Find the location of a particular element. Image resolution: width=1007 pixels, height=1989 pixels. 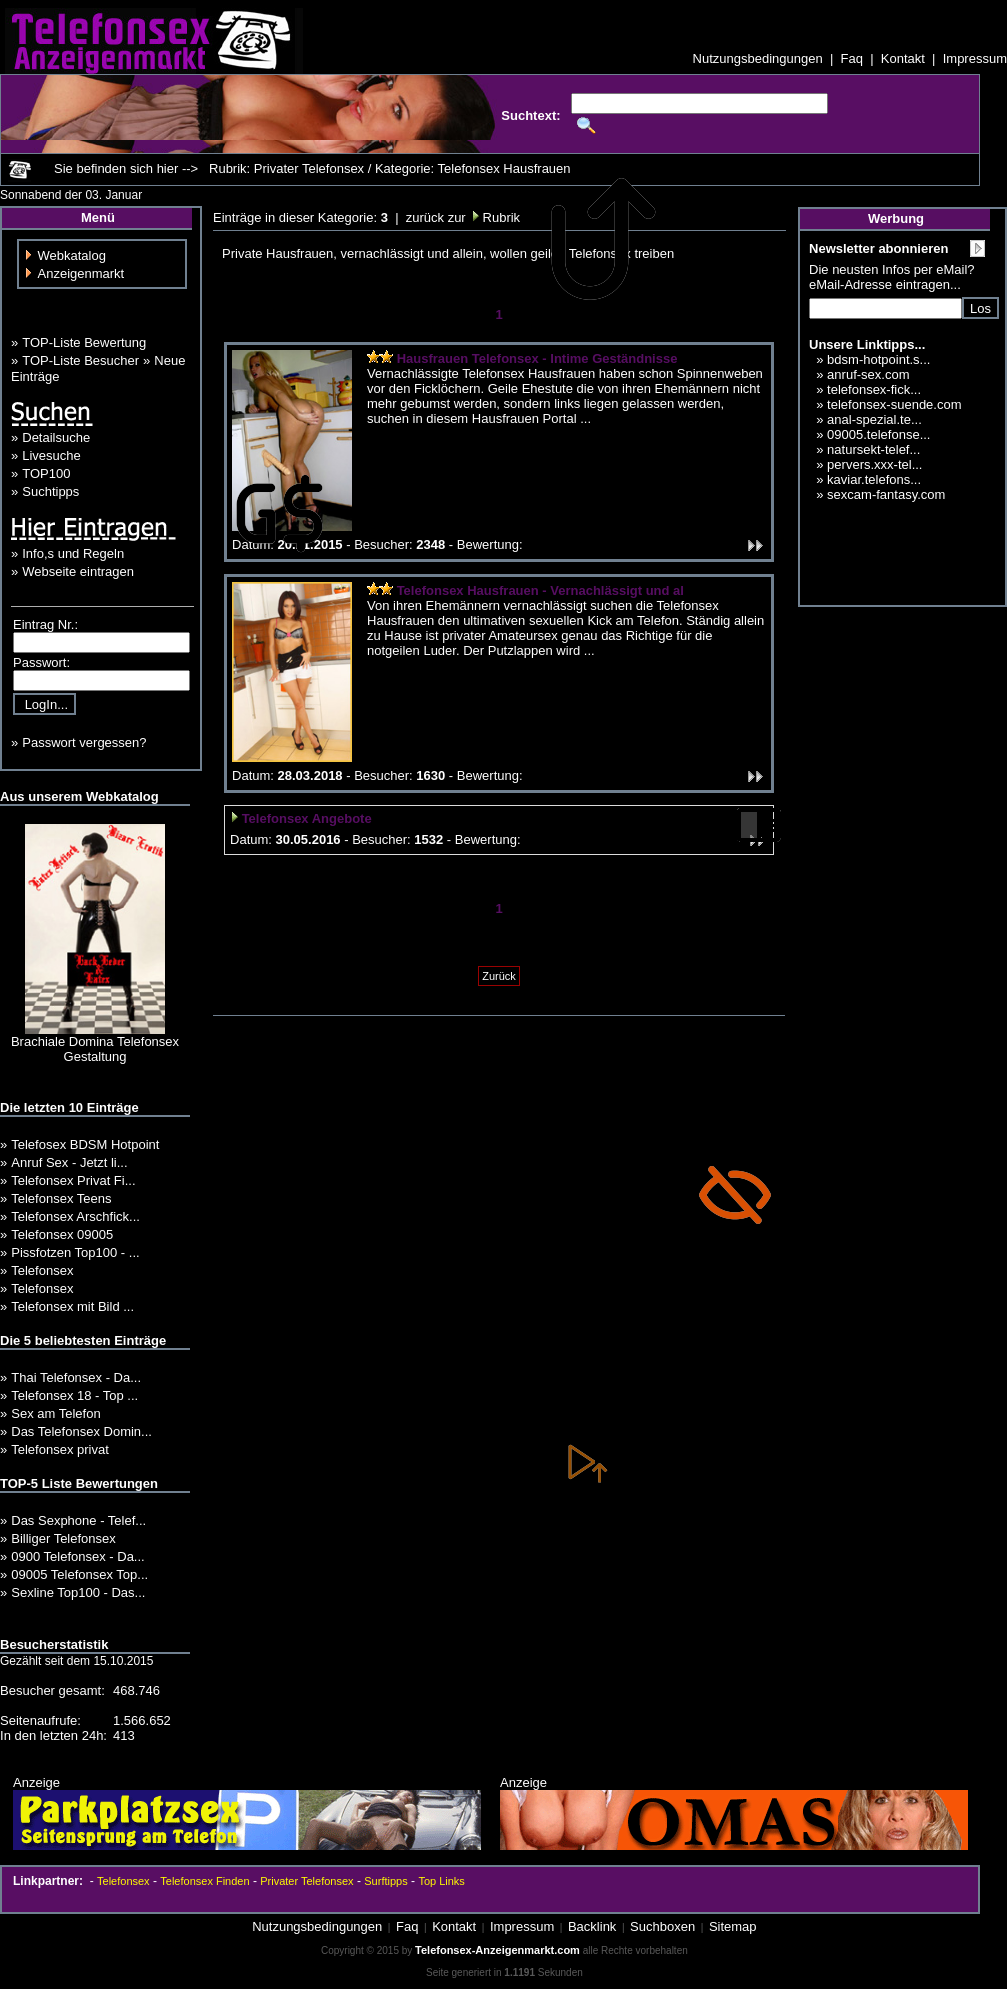

hide password or sensitive content is located at coordinates (735, 1195).